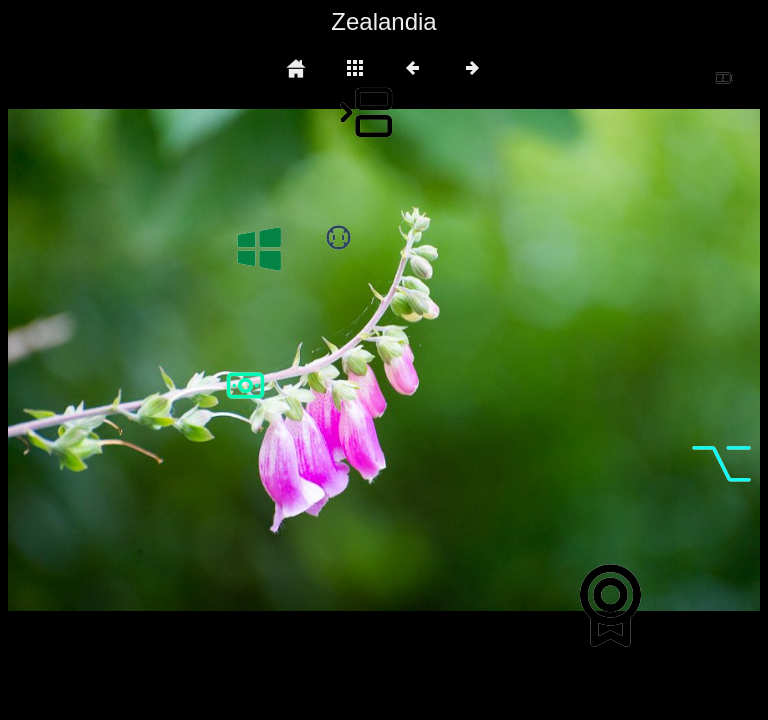  I want to click on indicates the option or alt key modifier, so click(721, 461).